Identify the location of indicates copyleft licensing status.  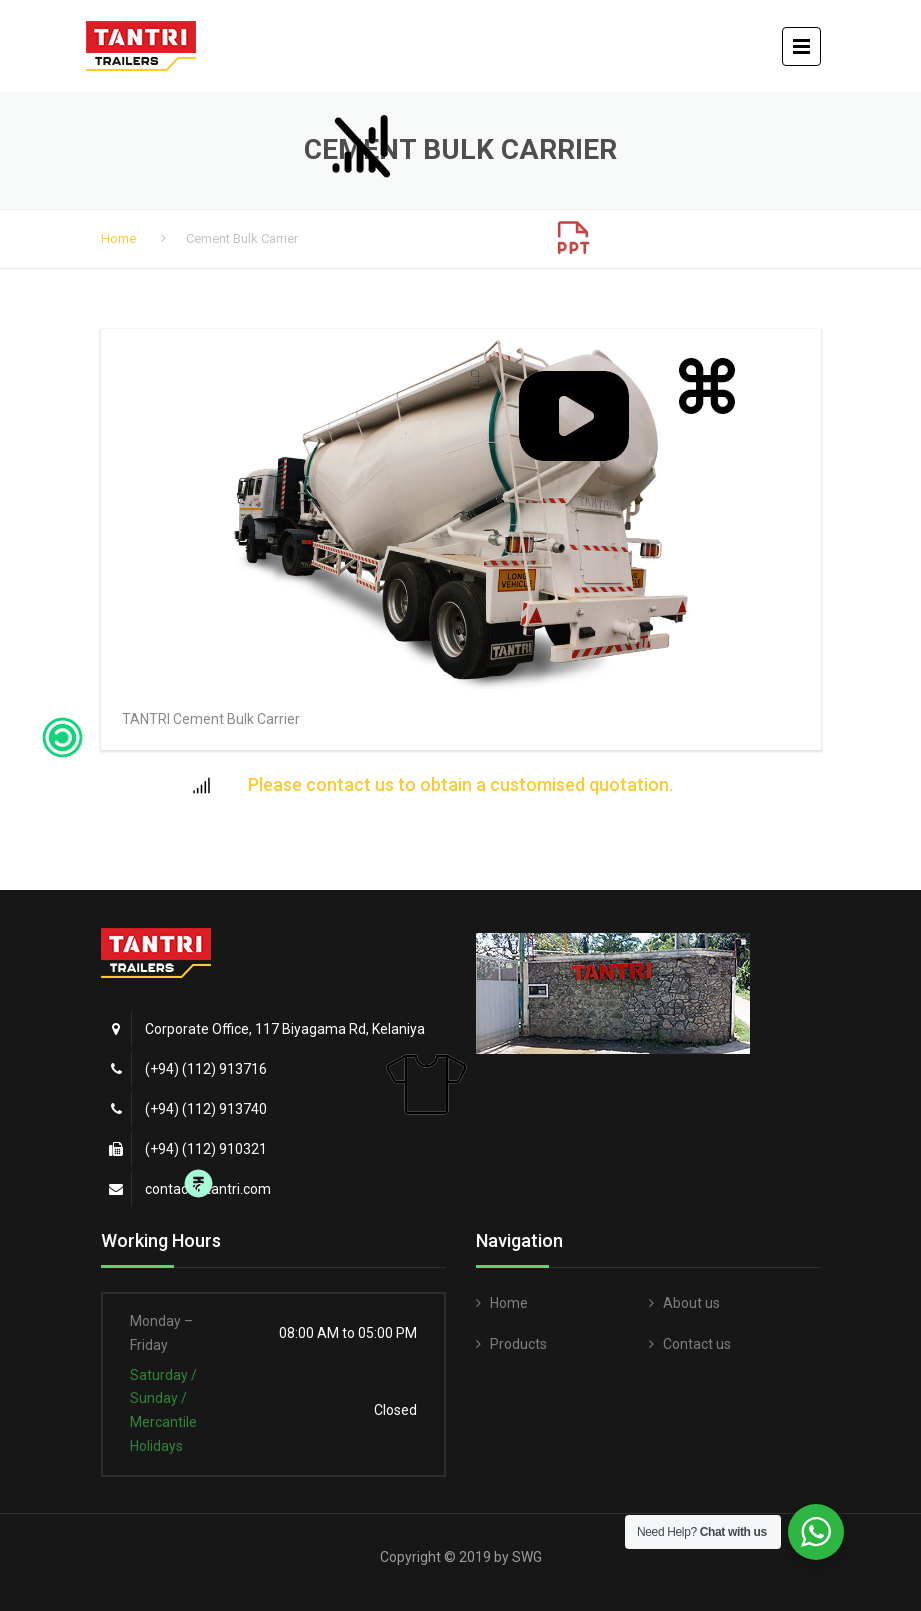
(62, 737).